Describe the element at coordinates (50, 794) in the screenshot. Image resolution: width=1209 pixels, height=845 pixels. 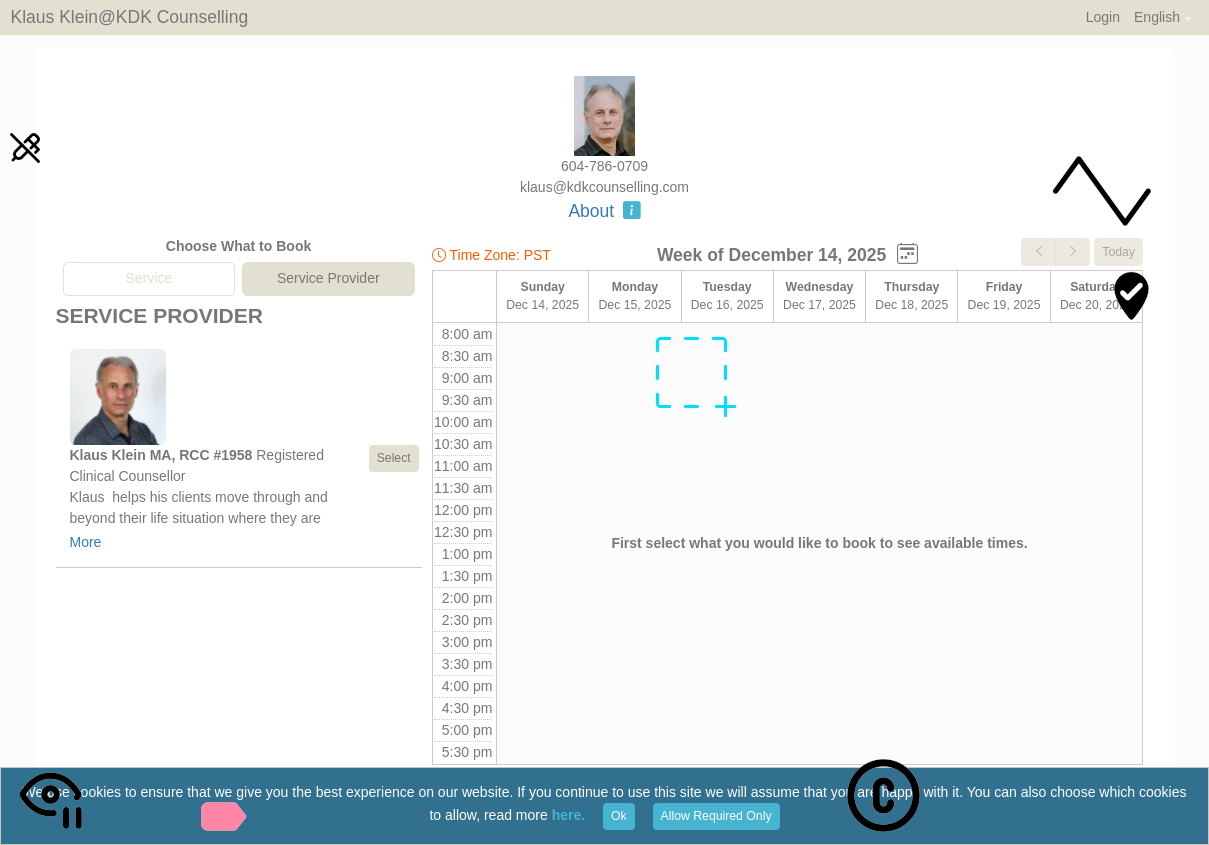
I see `pause visibility or viewing mode` at that location.